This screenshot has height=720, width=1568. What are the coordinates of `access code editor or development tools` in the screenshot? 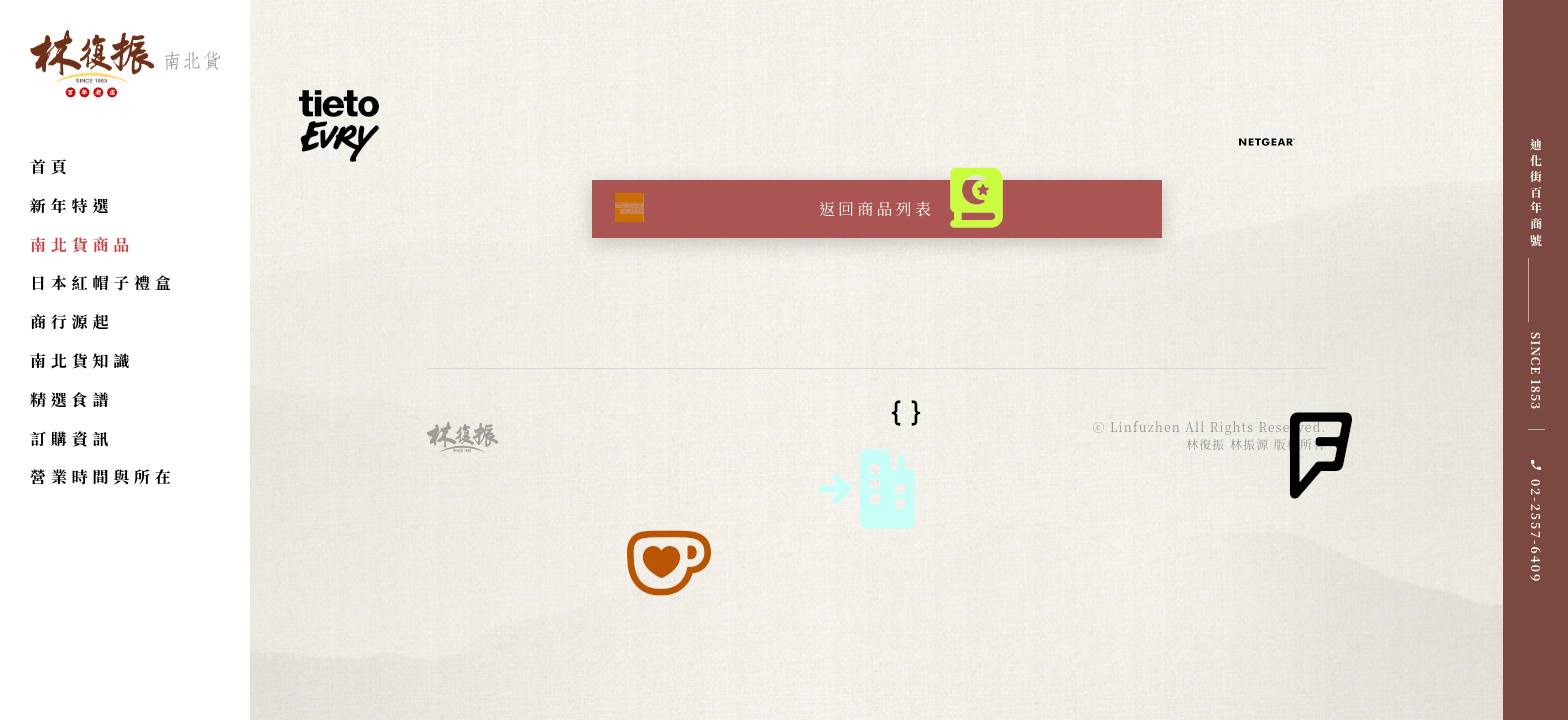 It's located at (906, 413).